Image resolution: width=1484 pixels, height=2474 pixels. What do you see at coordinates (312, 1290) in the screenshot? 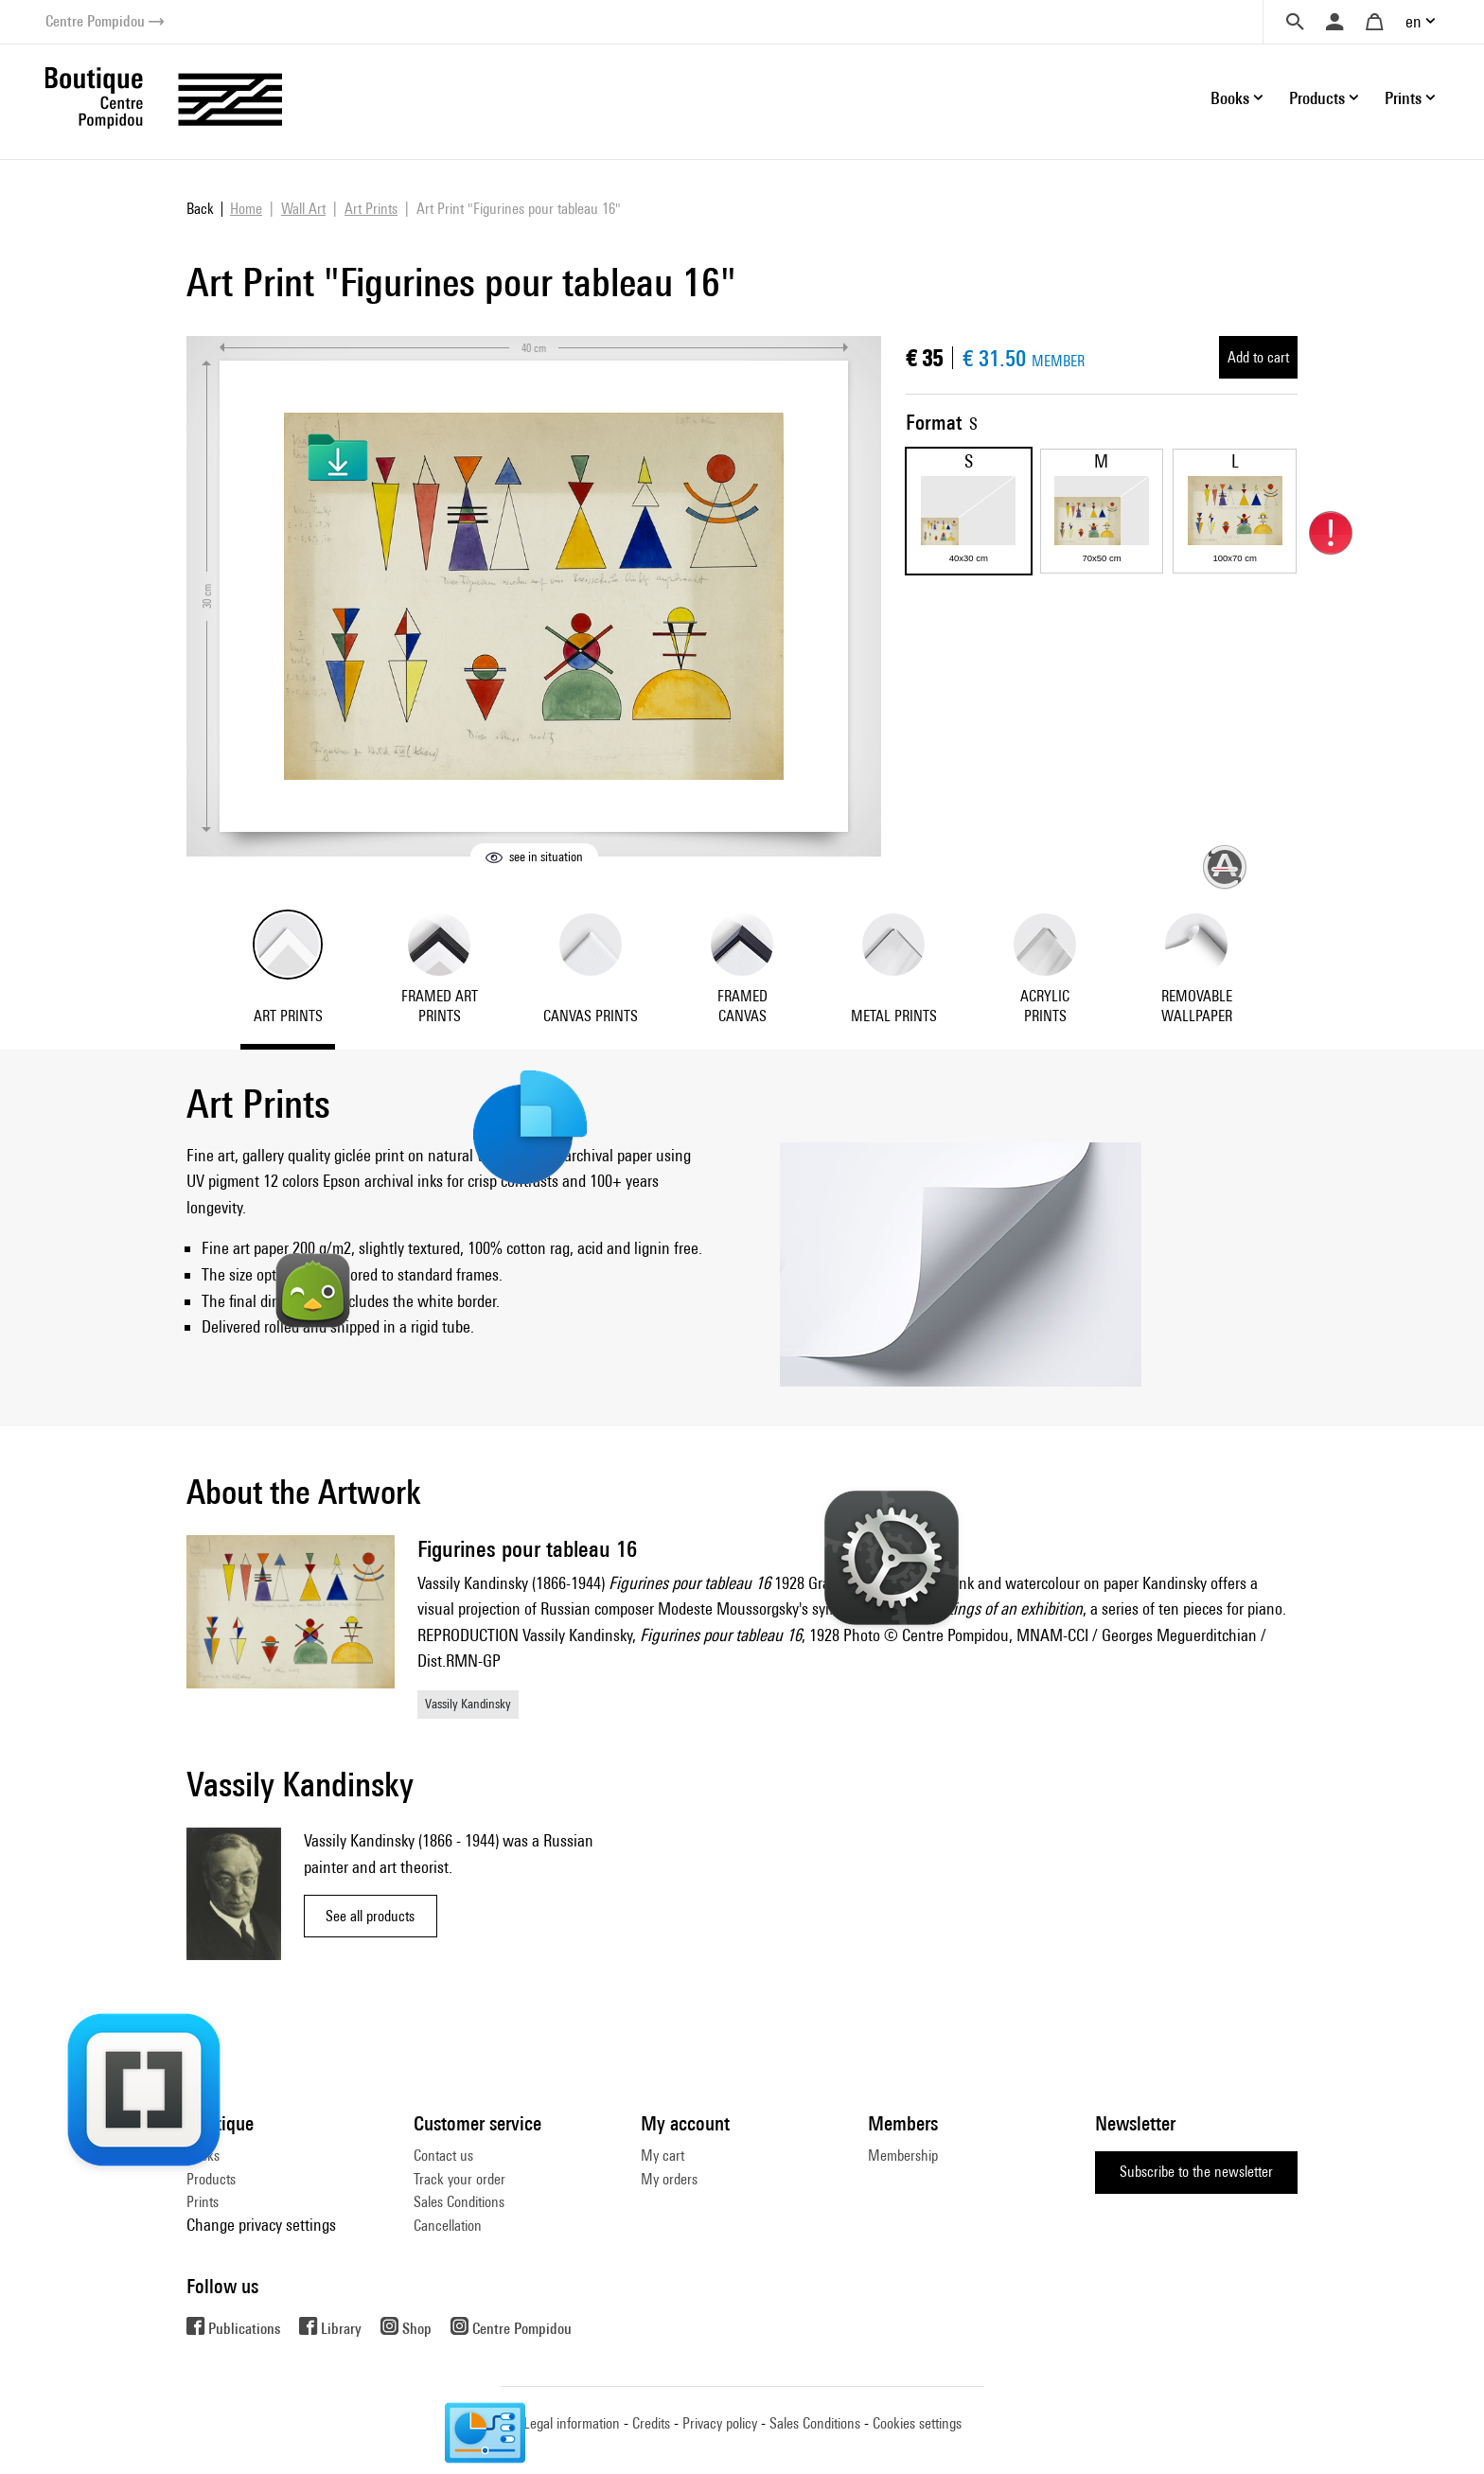
I see `open choqok microblogging client` at bounding box center [312, 1290].